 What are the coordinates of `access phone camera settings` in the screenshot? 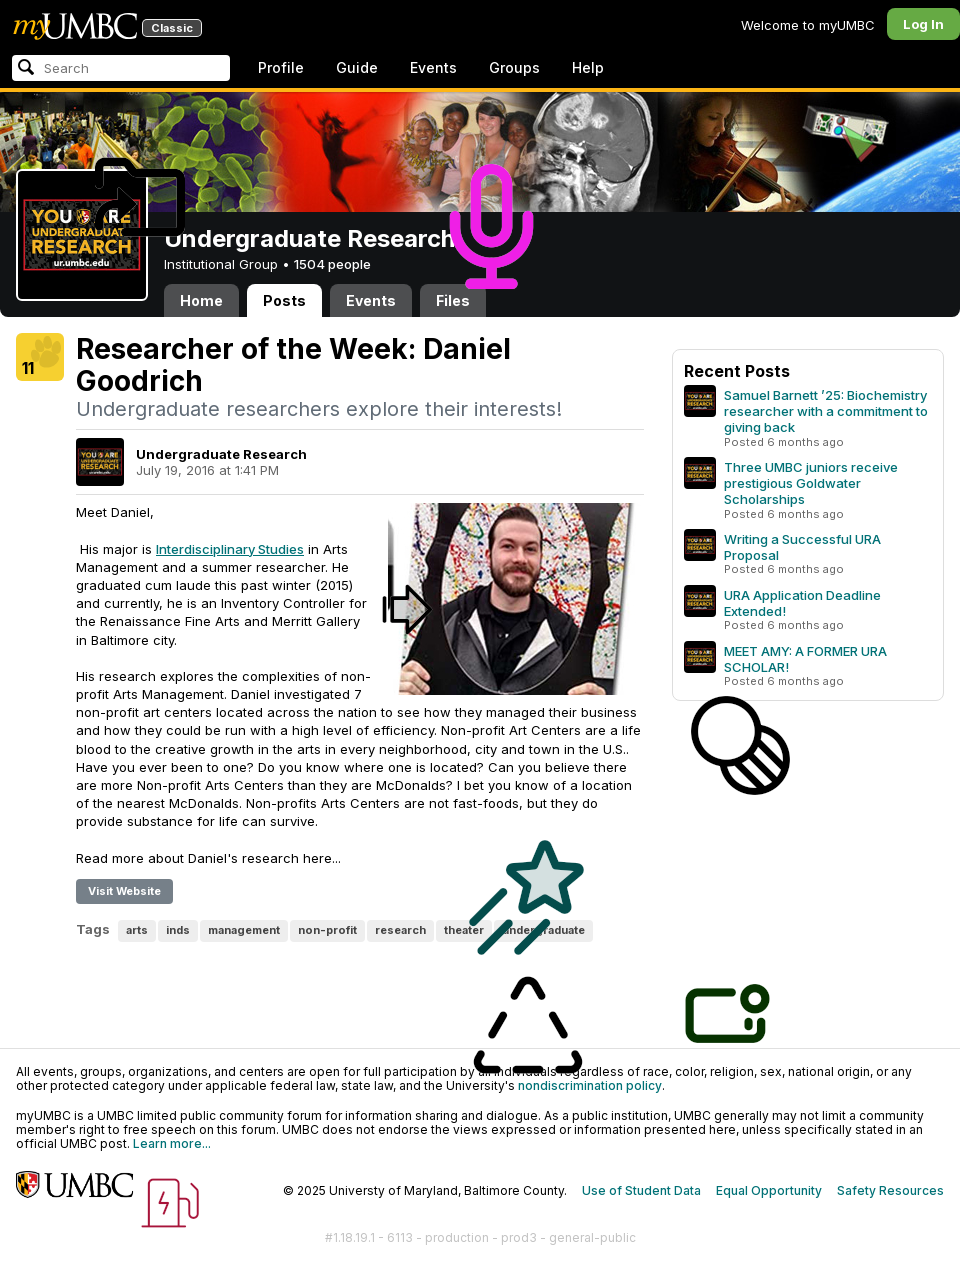 It's located at (727, 1013).